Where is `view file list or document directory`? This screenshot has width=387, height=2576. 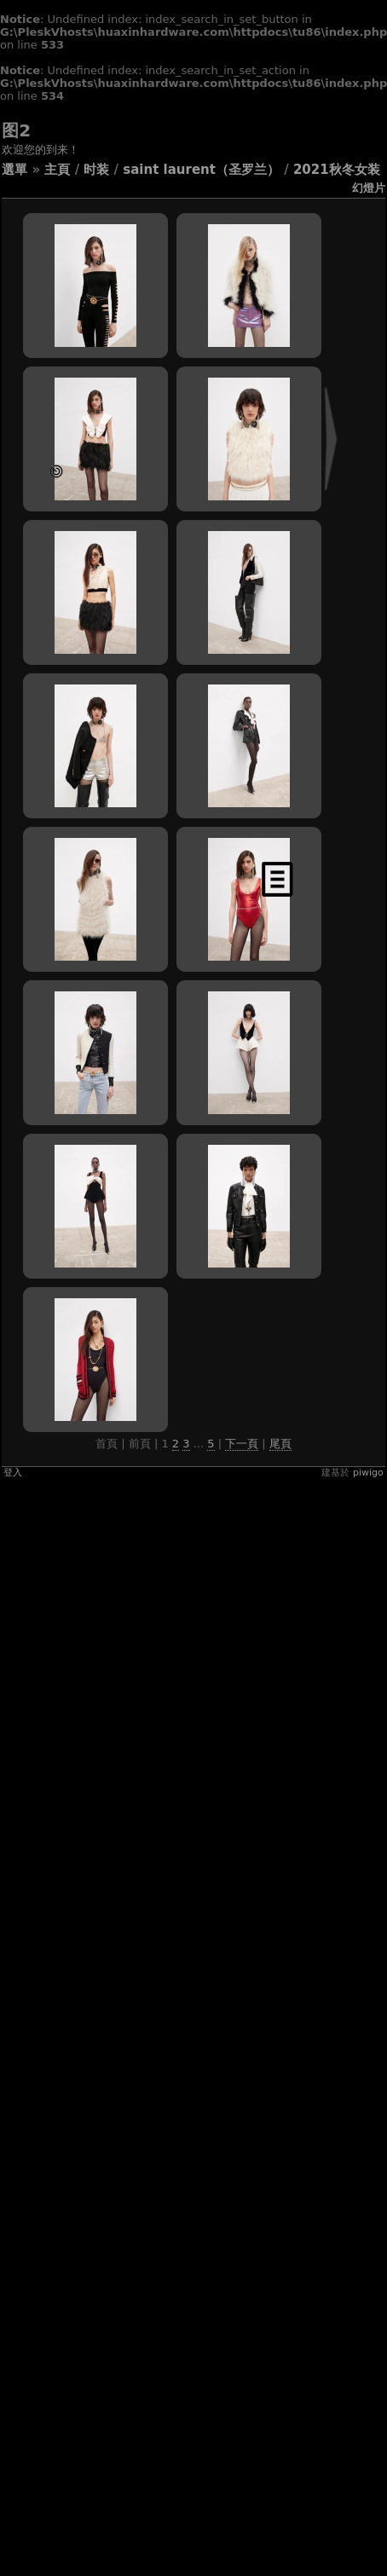
view file list or document directory is located at coordinates (277, 879).